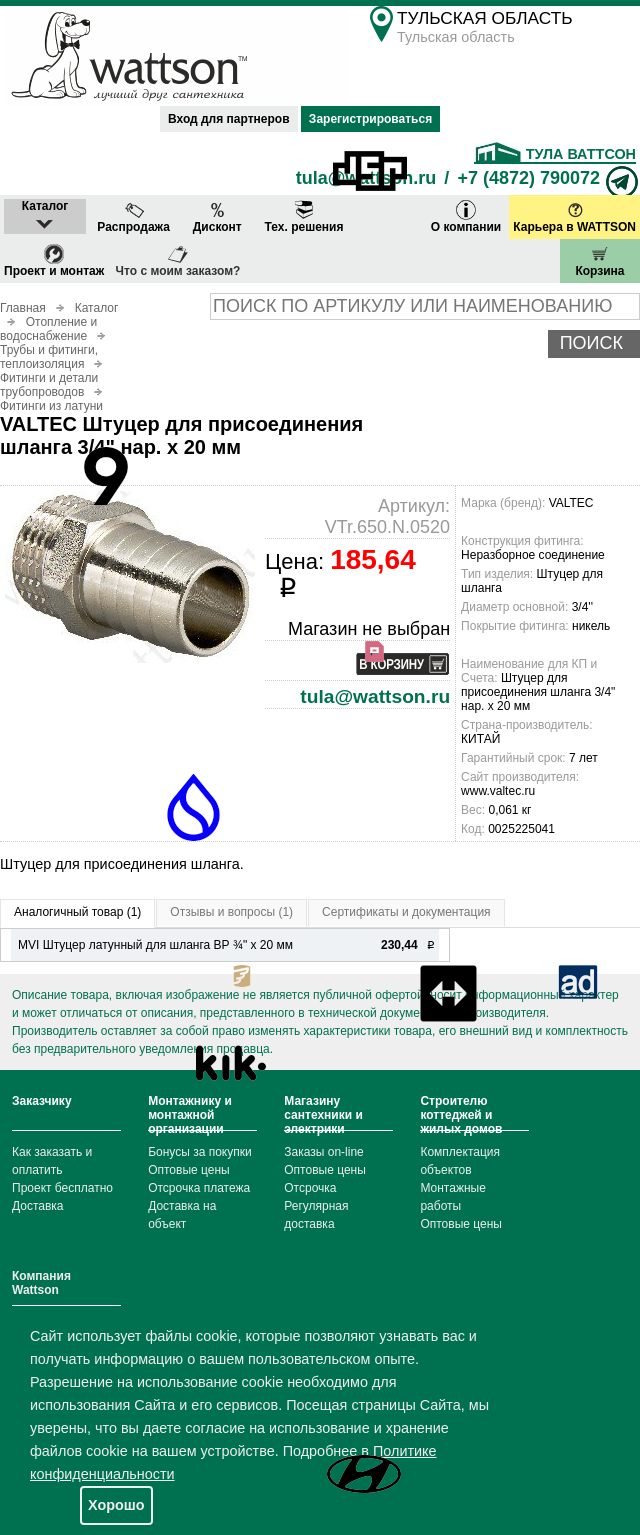 The height and width of the screenshot is (1535, 640). I want to click on Hyundai brand logo, so click(364, 1474).